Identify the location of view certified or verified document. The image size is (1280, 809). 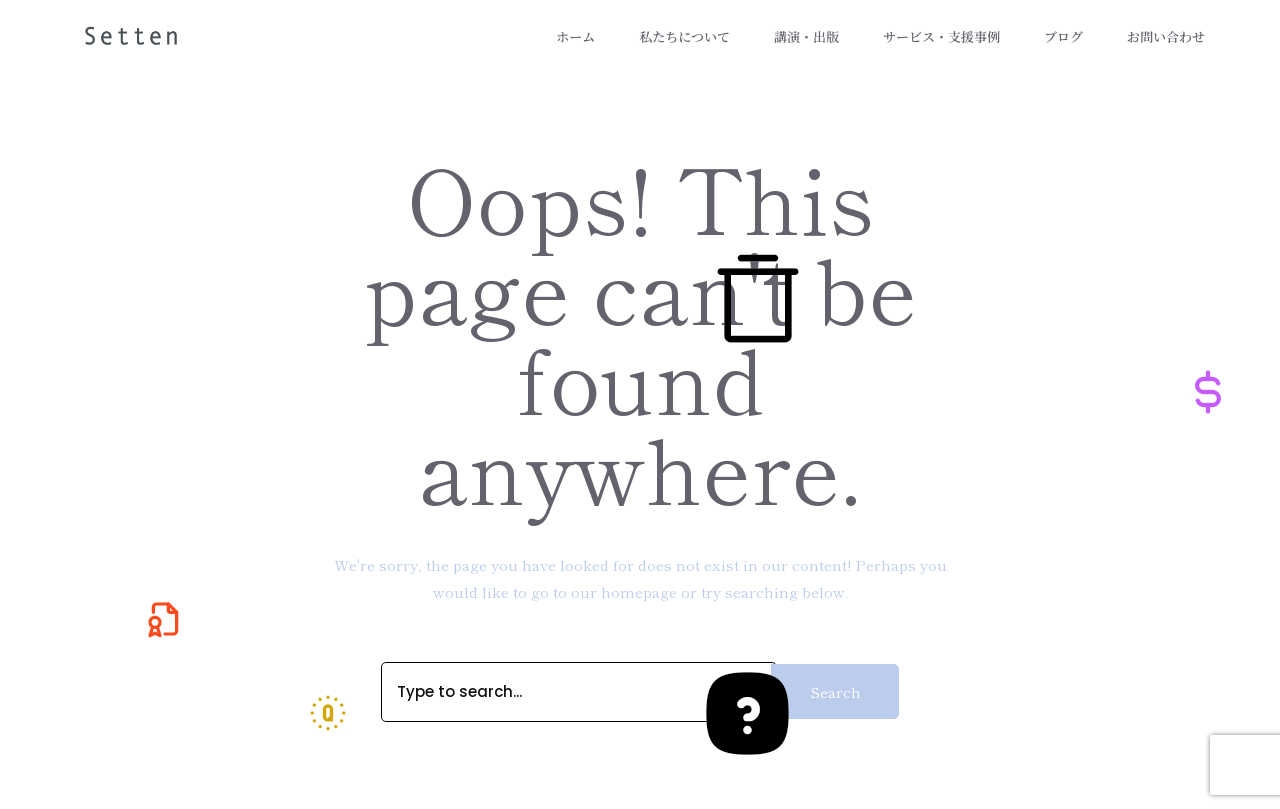
(165, 619).